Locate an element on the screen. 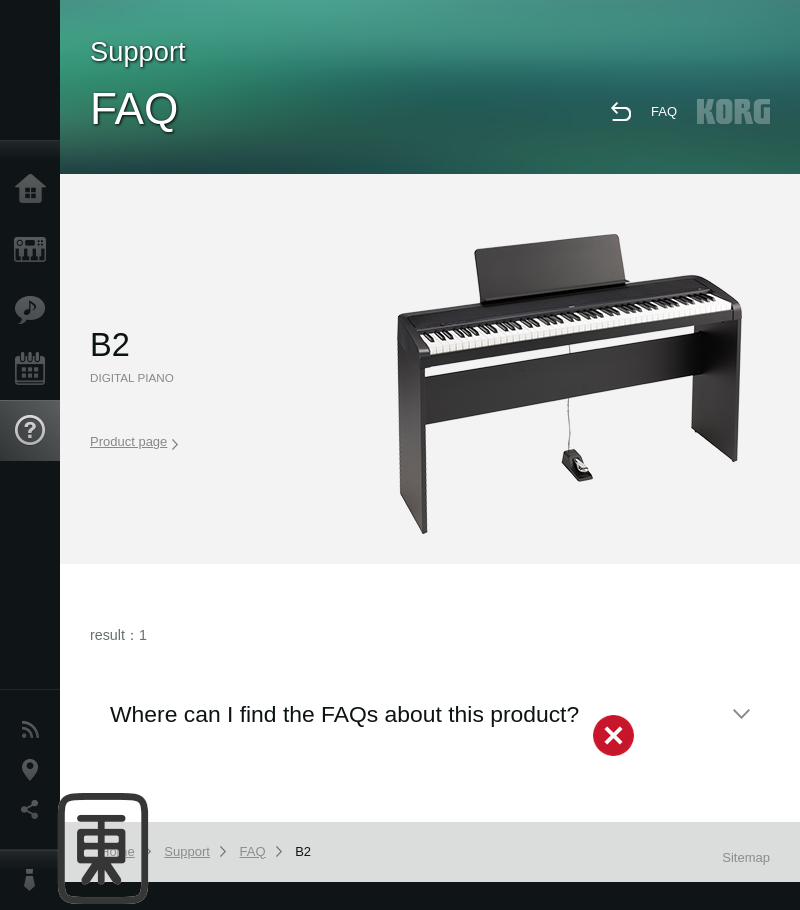 This screenshot has width=800, height=910. launch gnome mahjongg tile matching game is located at coordinates (106, 848).